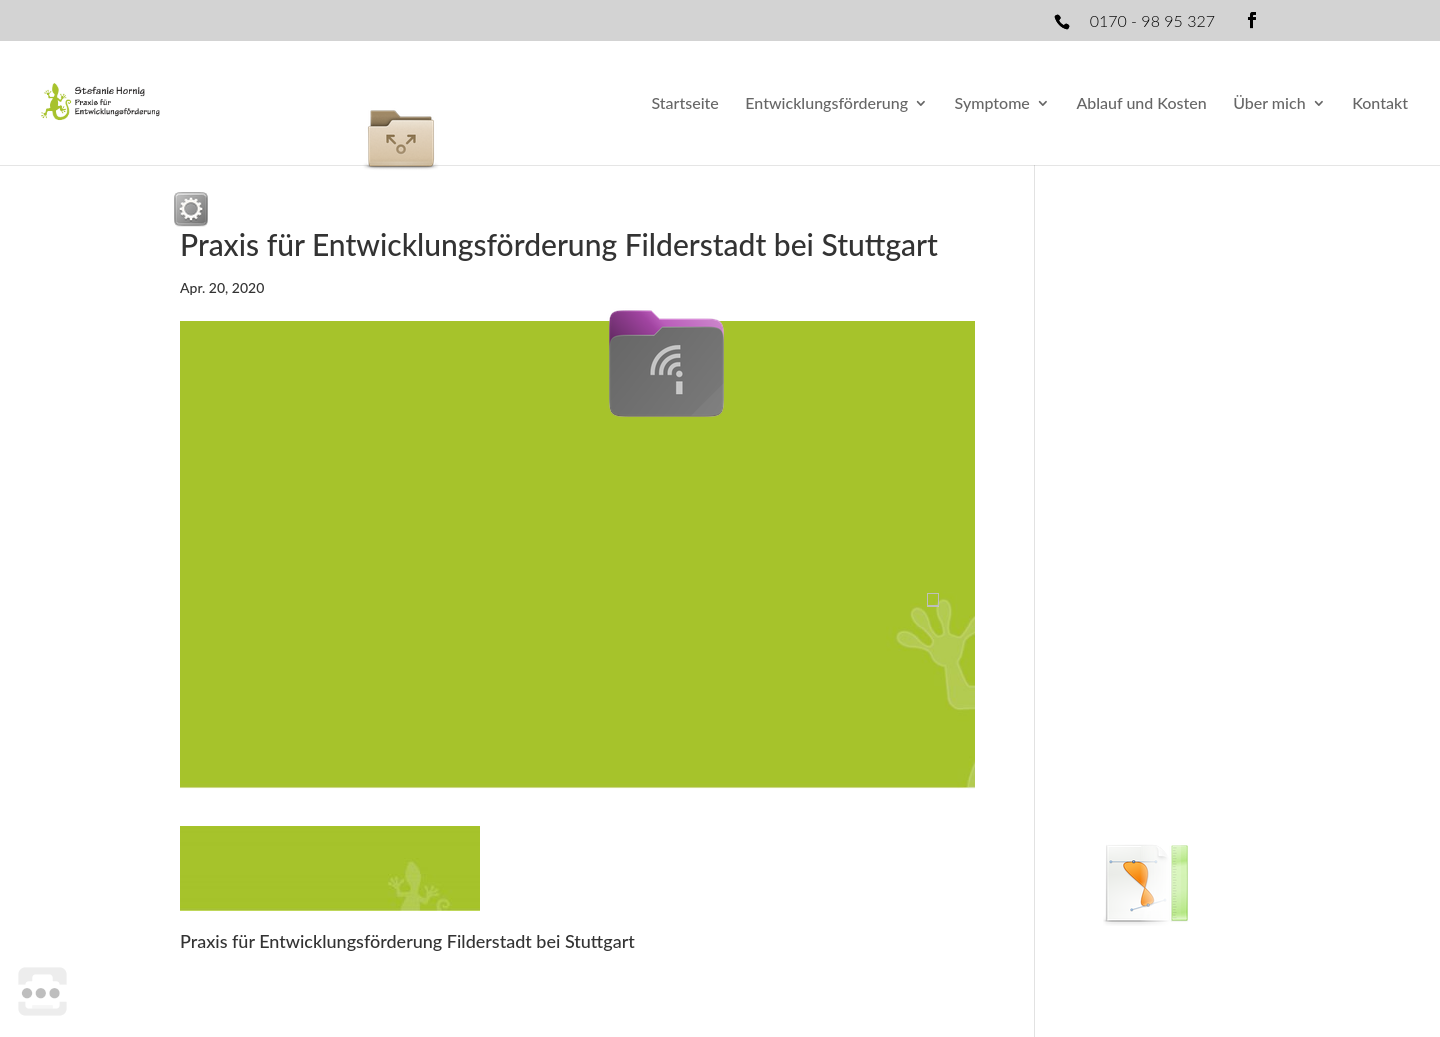 The height and width of the screenshot is (1037, 1440). I want to click on indicates wired network connection in progress, so click(42, 991).